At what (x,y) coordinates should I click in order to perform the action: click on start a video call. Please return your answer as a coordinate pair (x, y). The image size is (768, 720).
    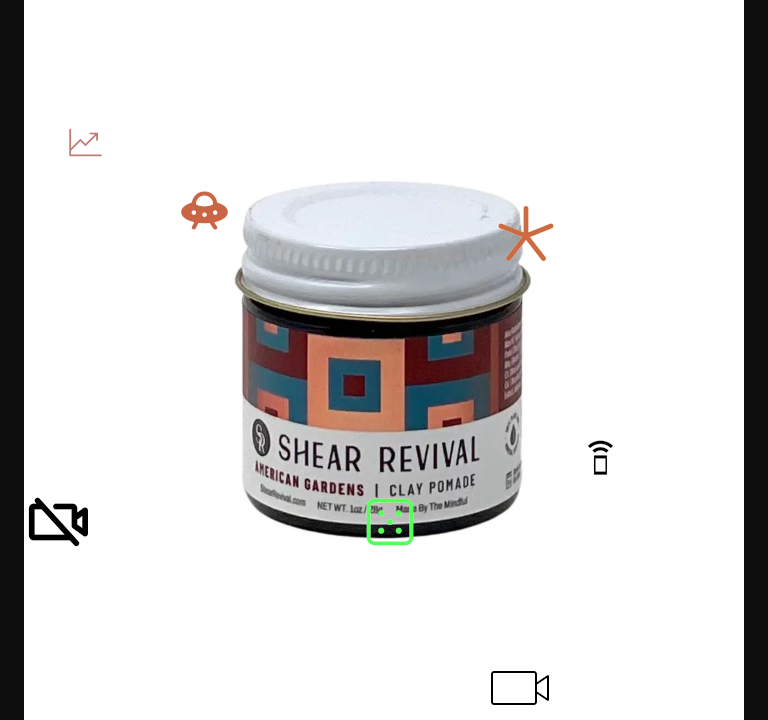
    Looking at the image, I should click on (518, 688).